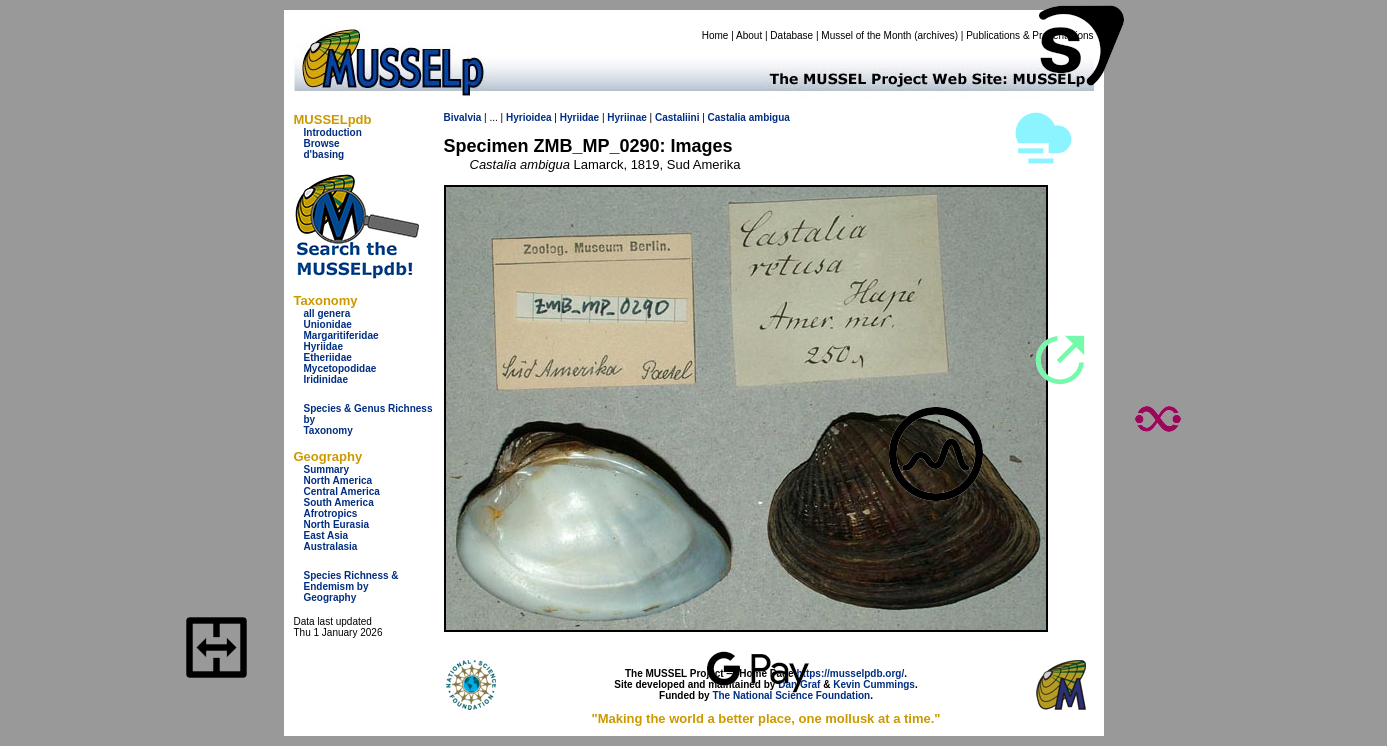 The height and width of the screenshot is (746, 1387). What do you see at coordinates (1043, 135) in the screenshot?
I see `indicates windy weather conditions` at bounding box center [1043, 135].